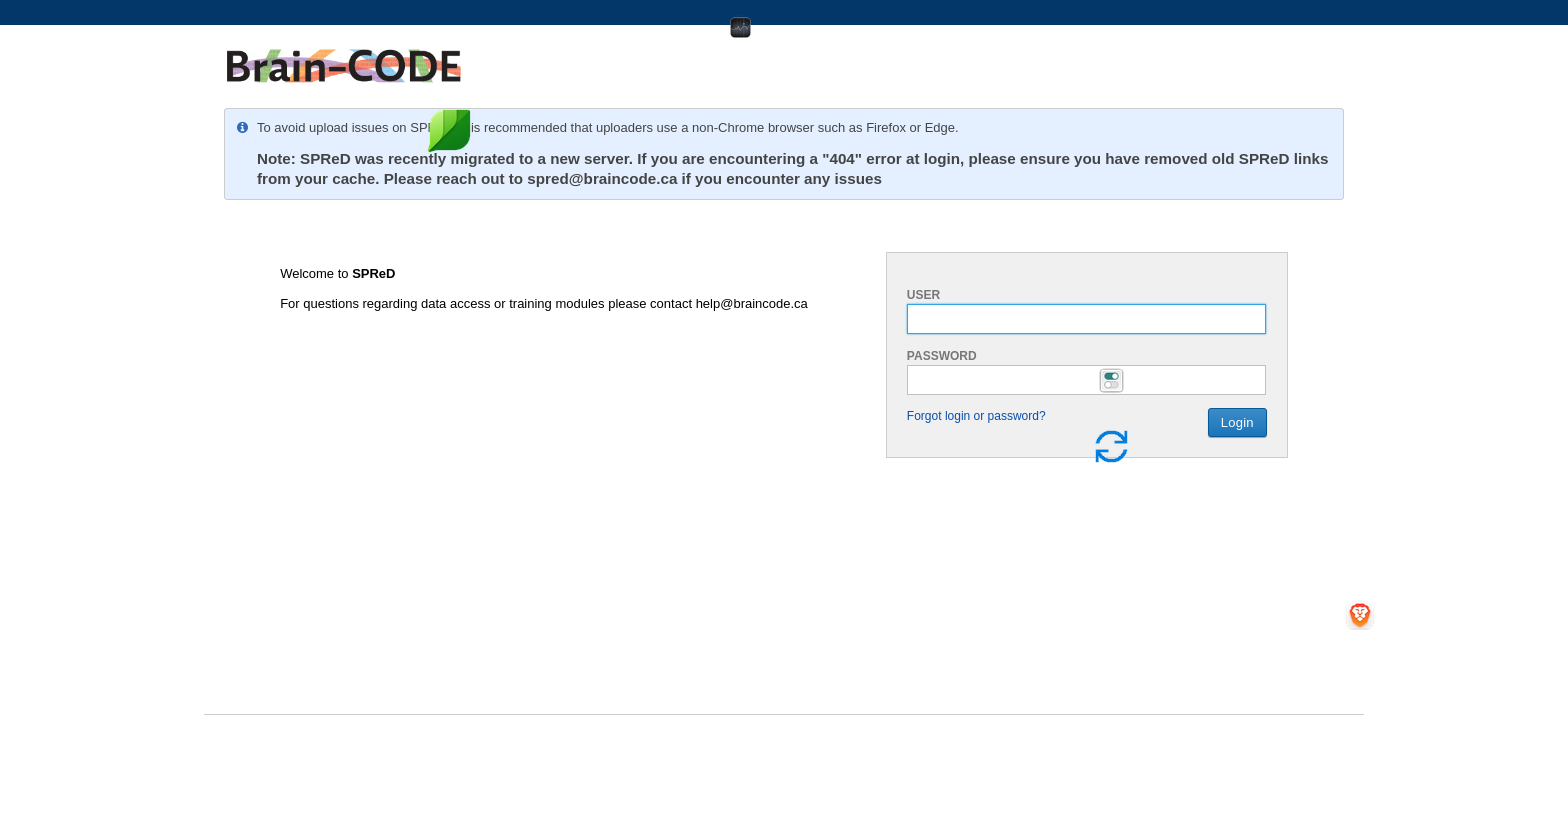  Describe the element at coordinates (1111, 380) in the screenshot. I see `open gnome tweaks settings` at that location.